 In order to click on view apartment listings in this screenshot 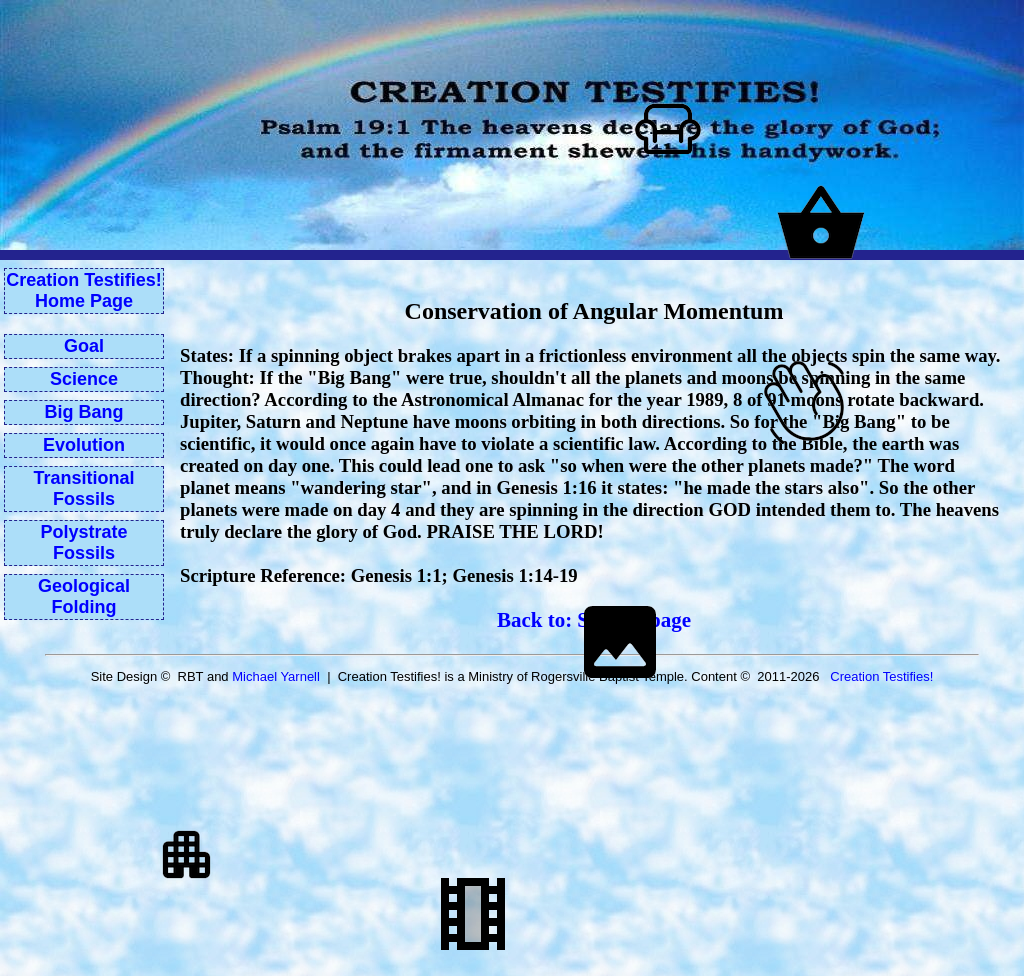, I will do `click(186, 854)`.